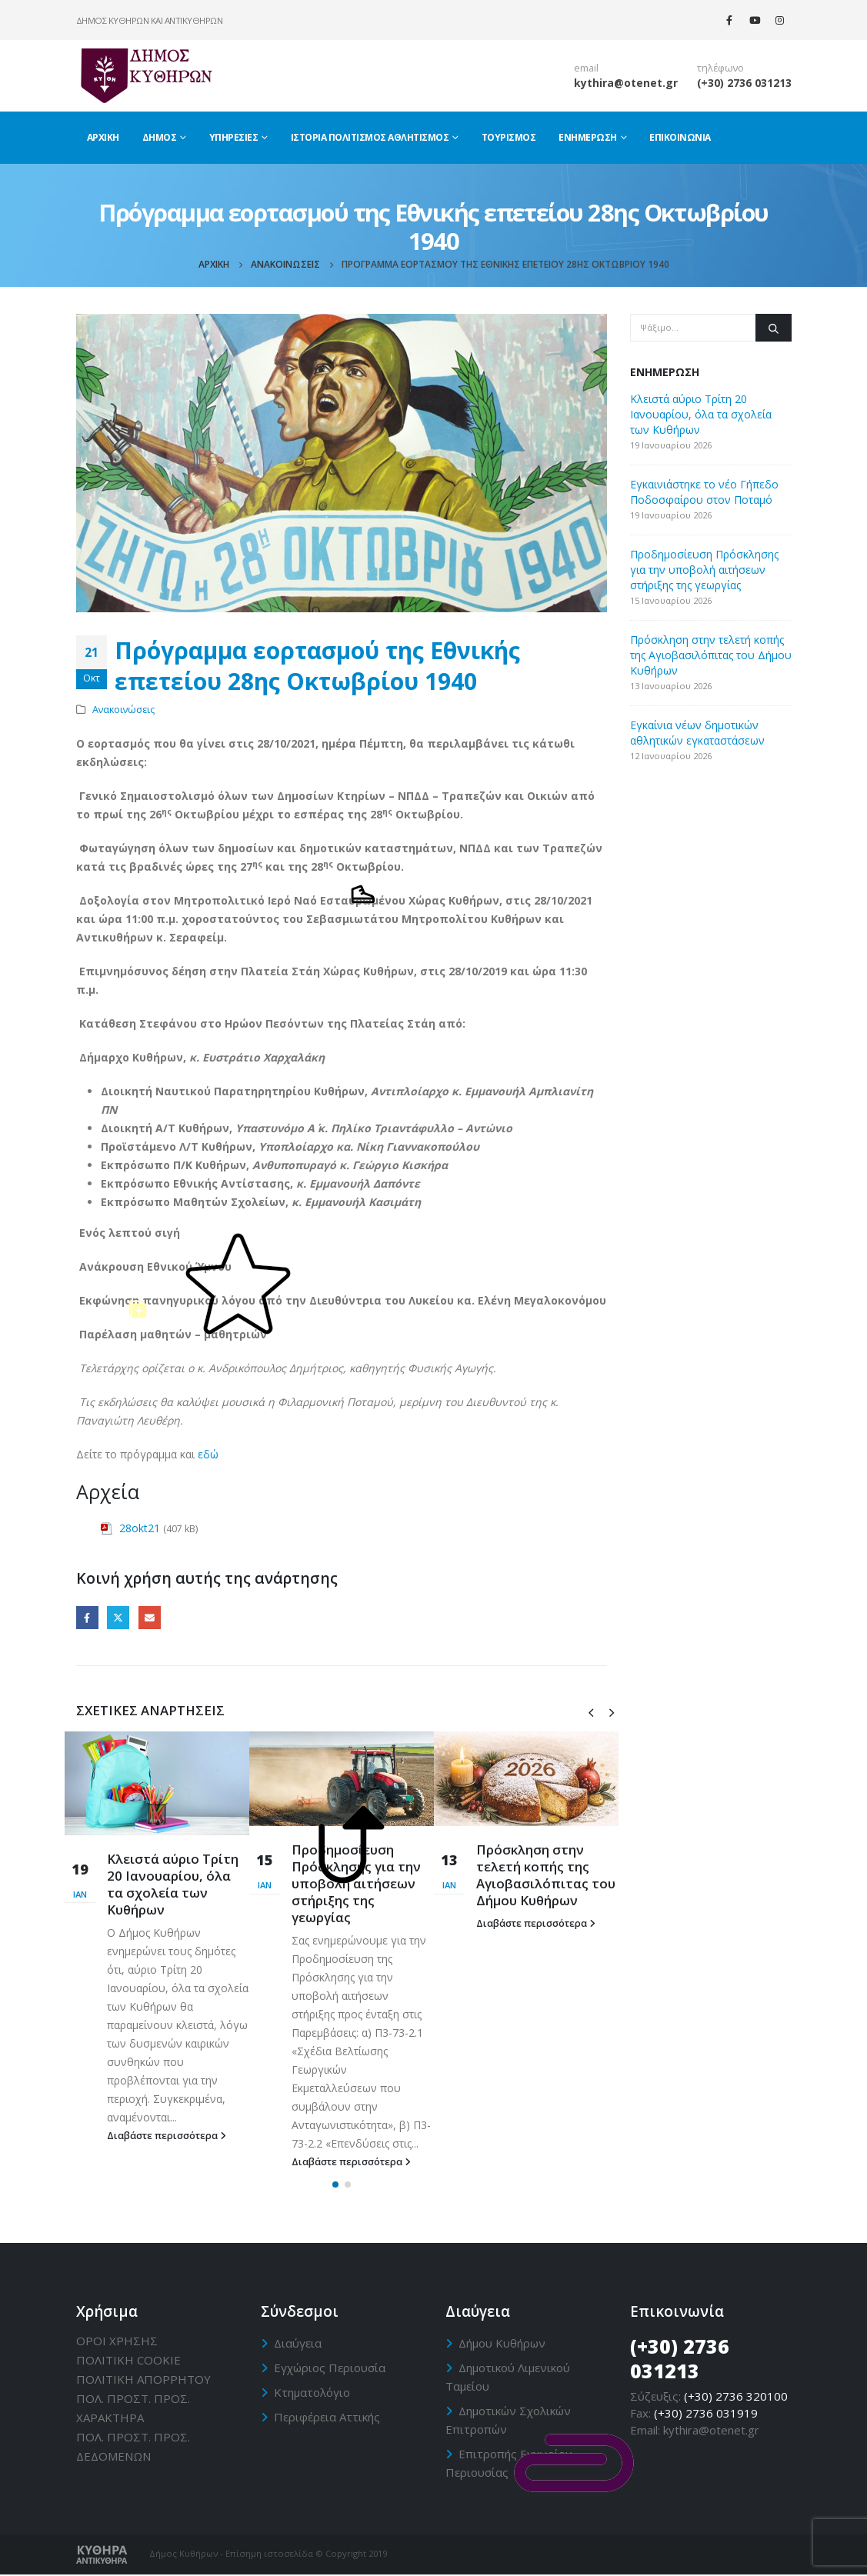 This screenshot has height=2576, width=867. I want to click on duplicate or copy an item, so click(138, 1309).